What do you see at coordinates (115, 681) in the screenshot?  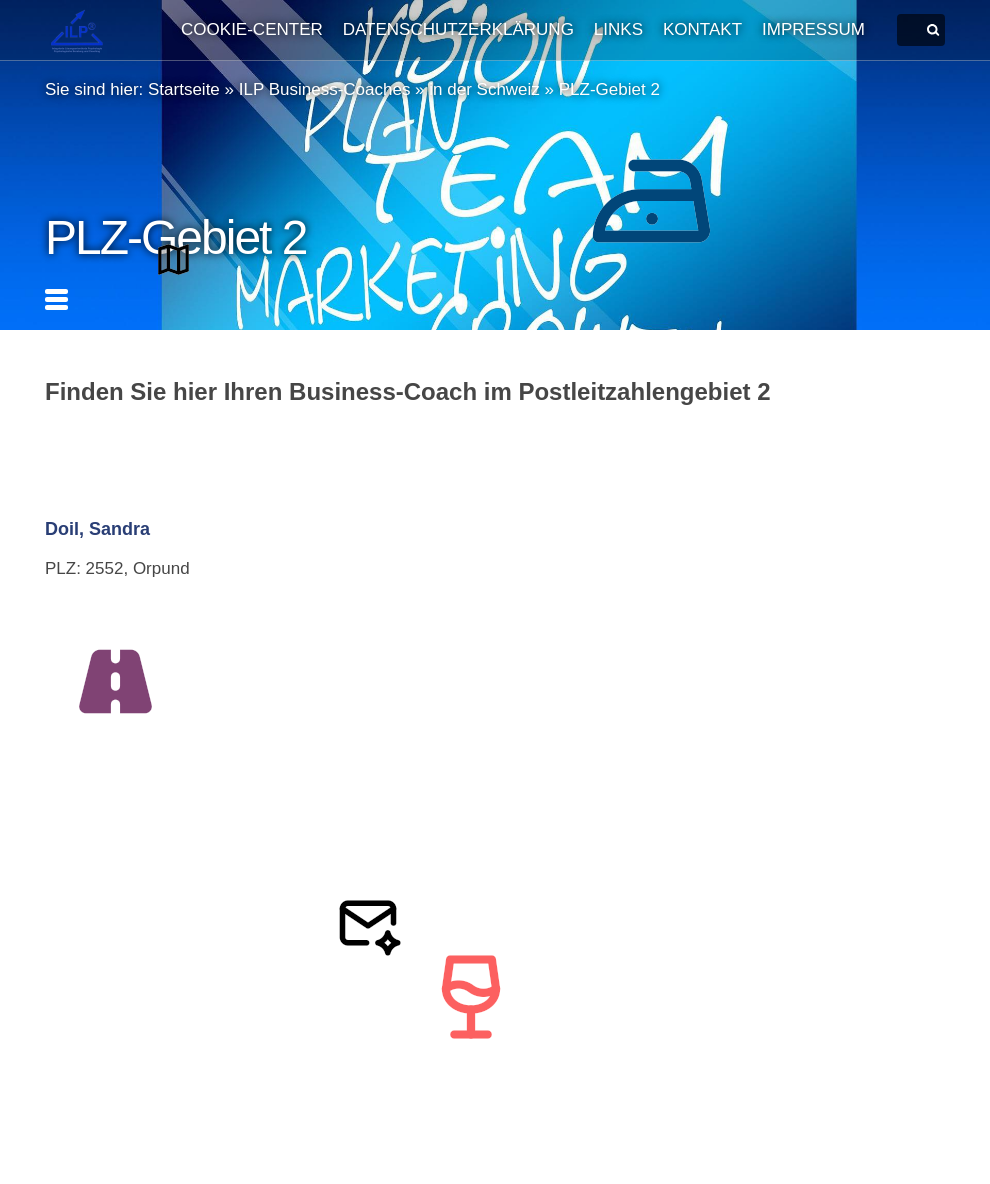 I see `access navigation or directions` at bounding box center [115, 681].